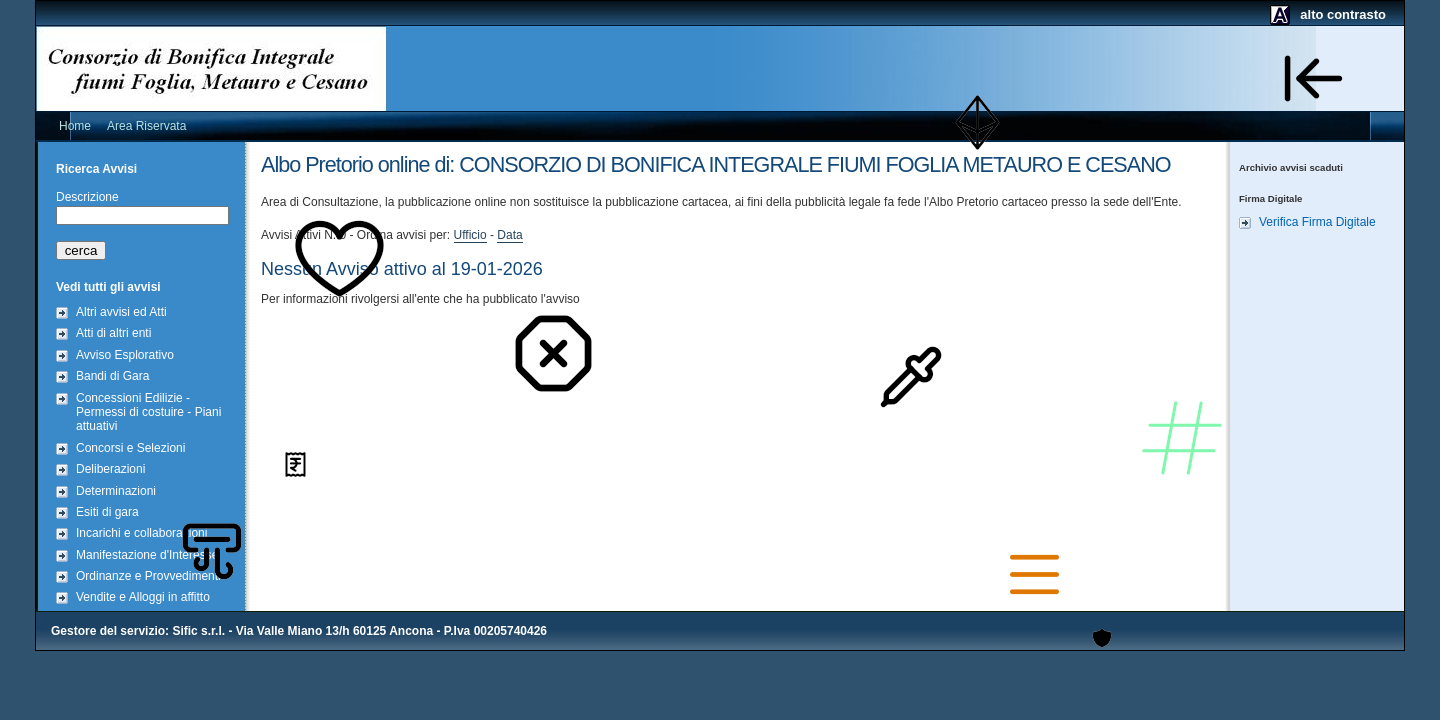  I want to click on select a color from the canvas, so click(911, 377).